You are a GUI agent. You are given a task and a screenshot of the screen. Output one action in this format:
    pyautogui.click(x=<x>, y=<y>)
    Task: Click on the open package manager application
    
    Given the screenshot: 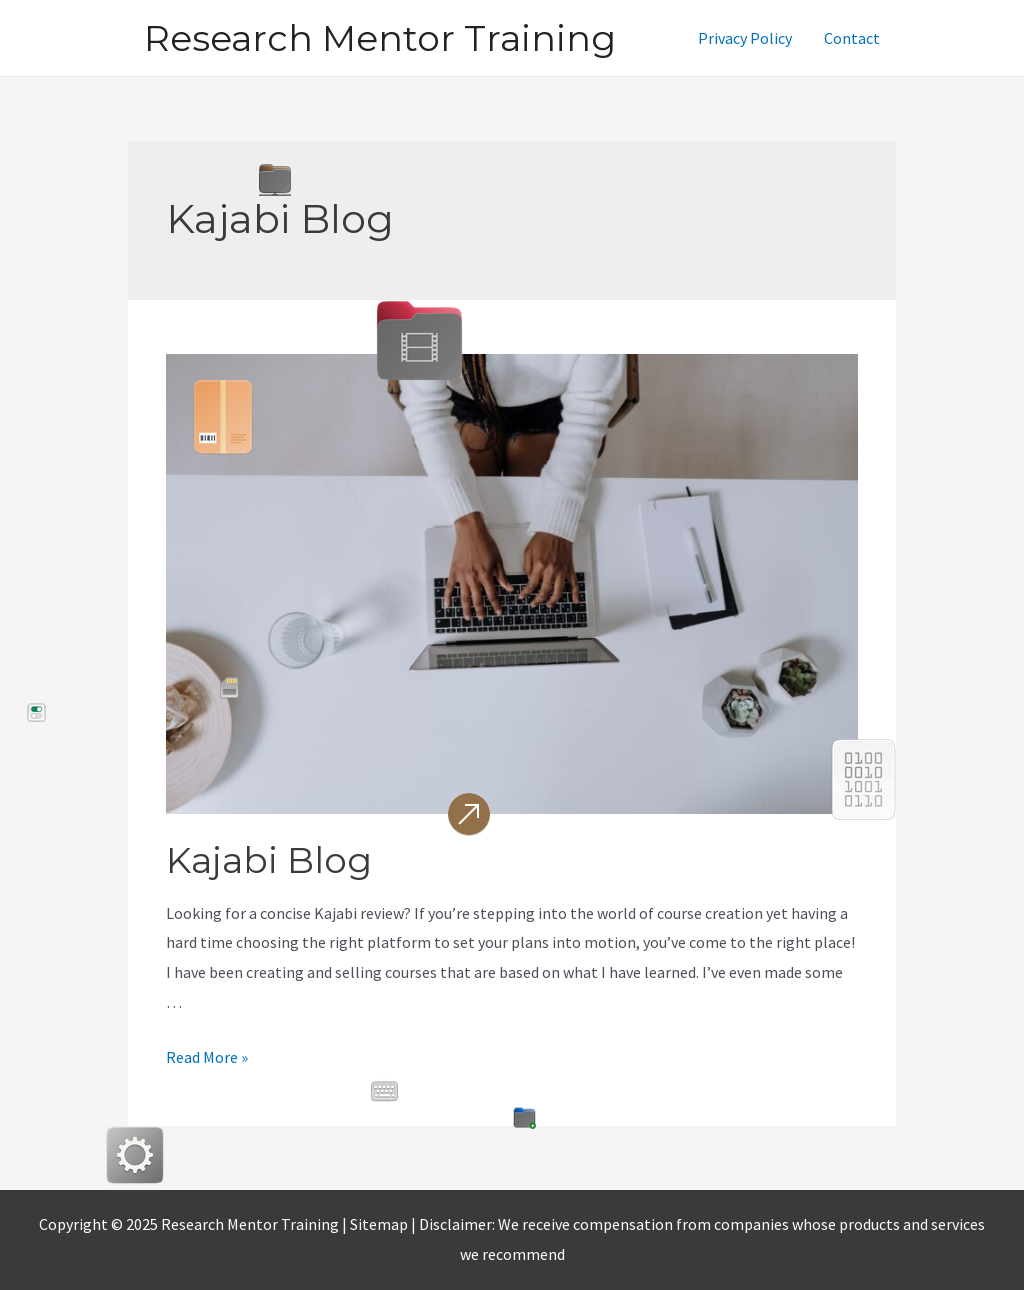 What is the action you would take?
    pyautogui.click(x=223, y=417)
    